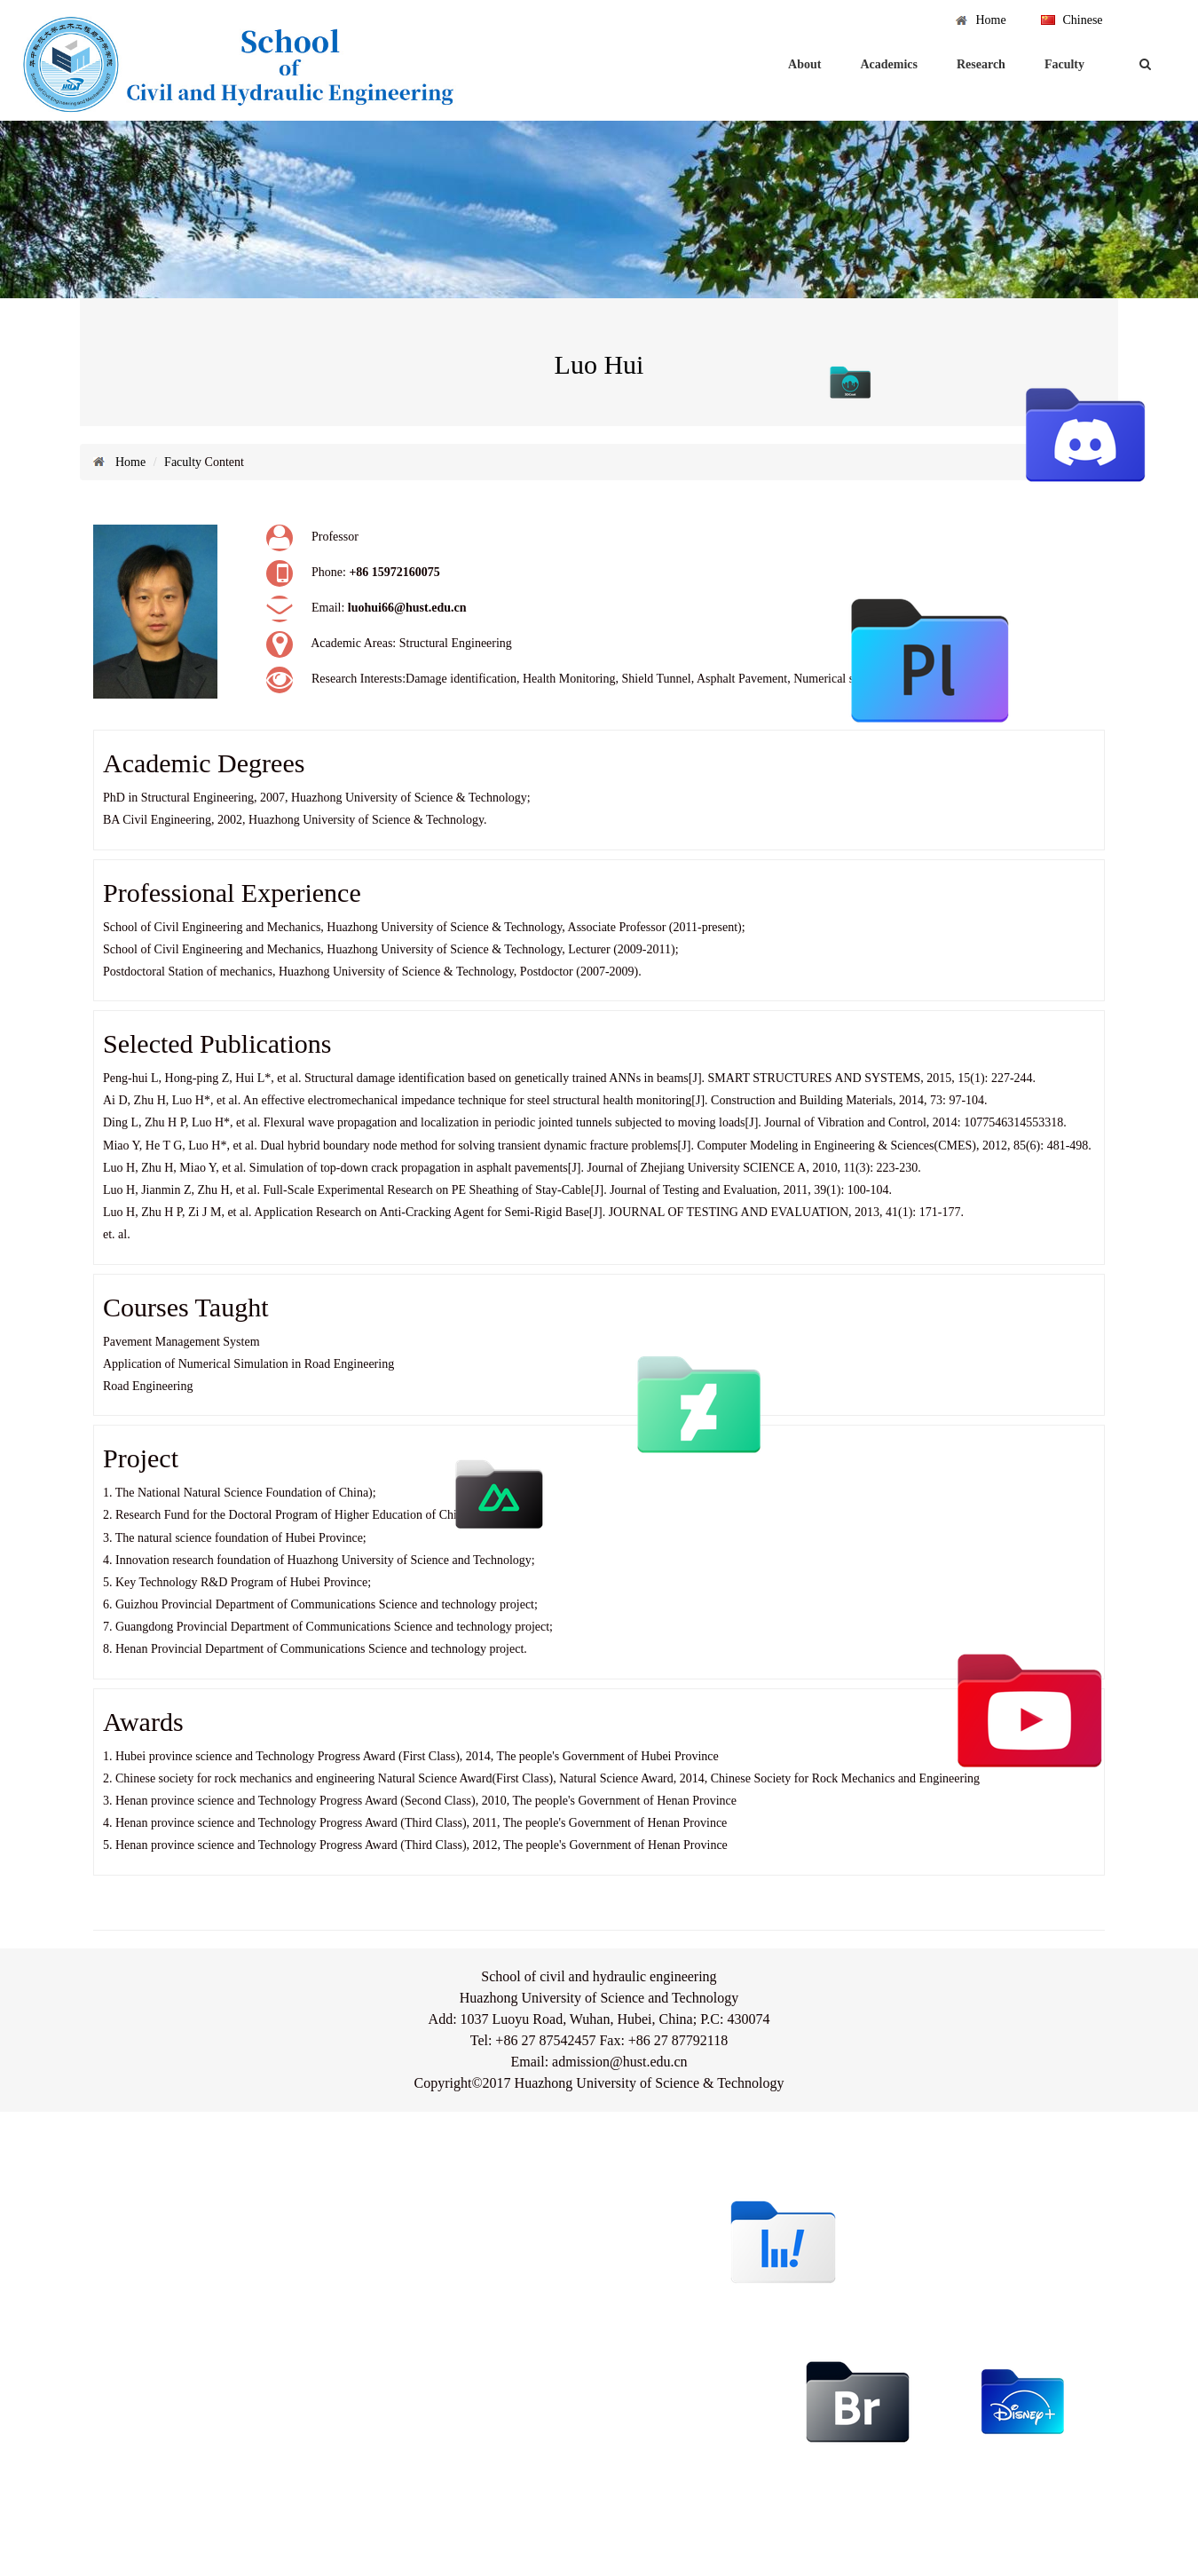  What do you see at coordinates (1029, 1714) in the screenshot?
I see `open folder containing downloaded youtube videos` at bounding box center [1029, 1714].